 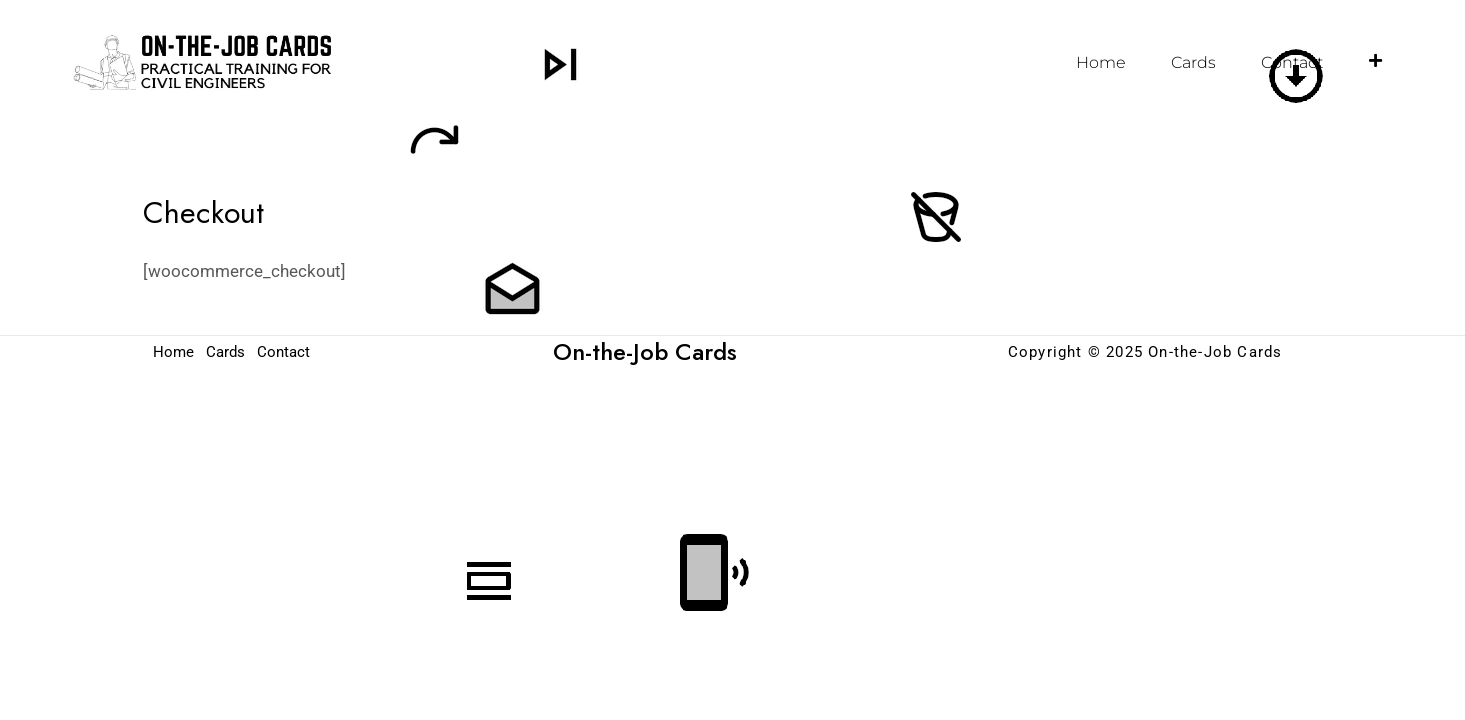 What do you see at coordinates (512, 292) in the screenshot?
I see `view drafts or unsent messages` at bounding box center [512, 292].